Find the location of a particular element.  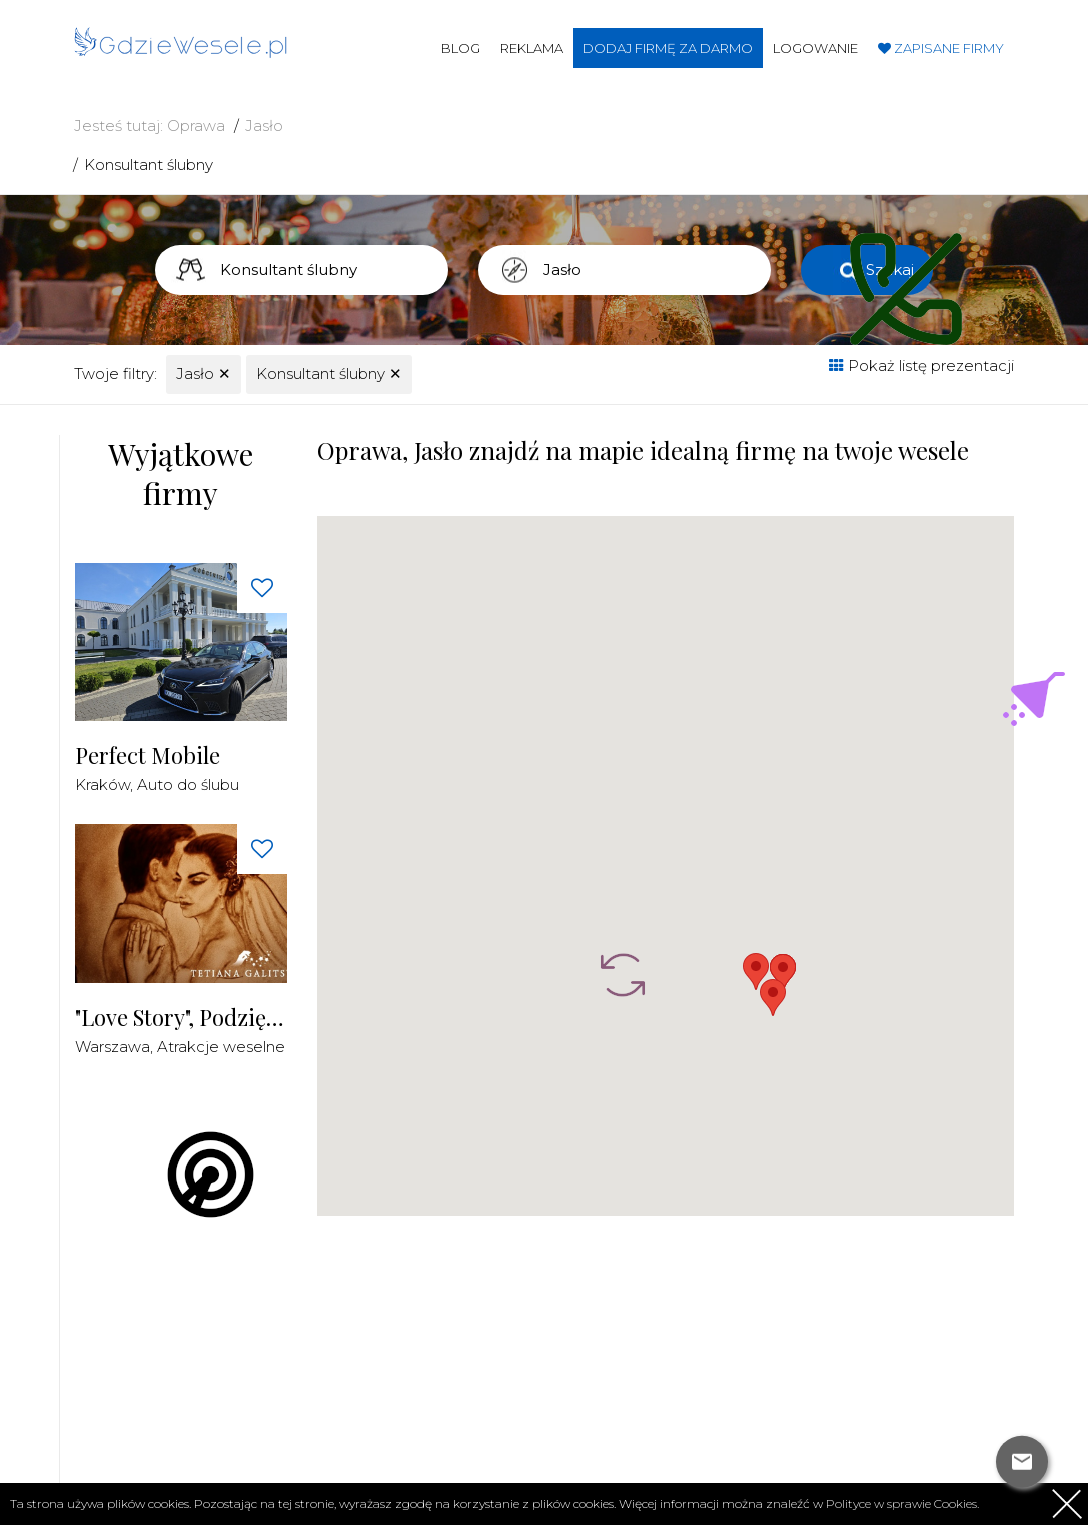

refresh or reload content is located at coordinates (623, 975).